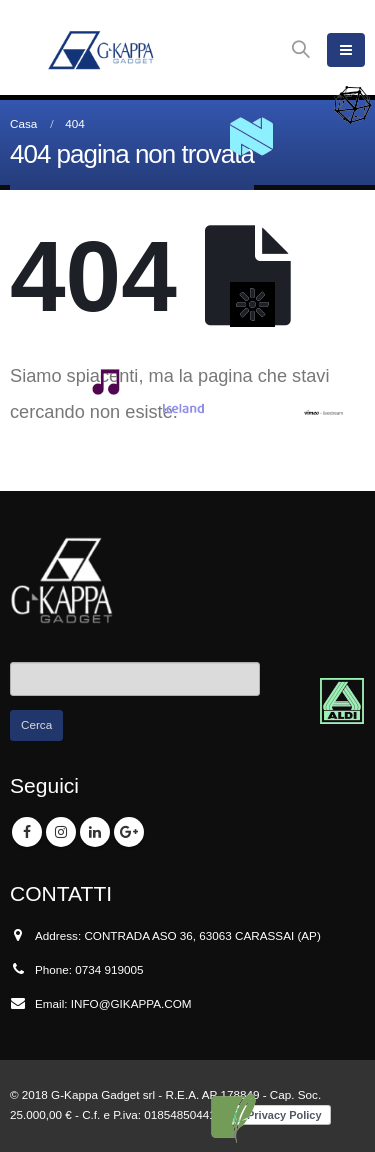  Describe the element at coordinates (323, 412) in the screenshot. I see `open vimeo livestream app` at that location.